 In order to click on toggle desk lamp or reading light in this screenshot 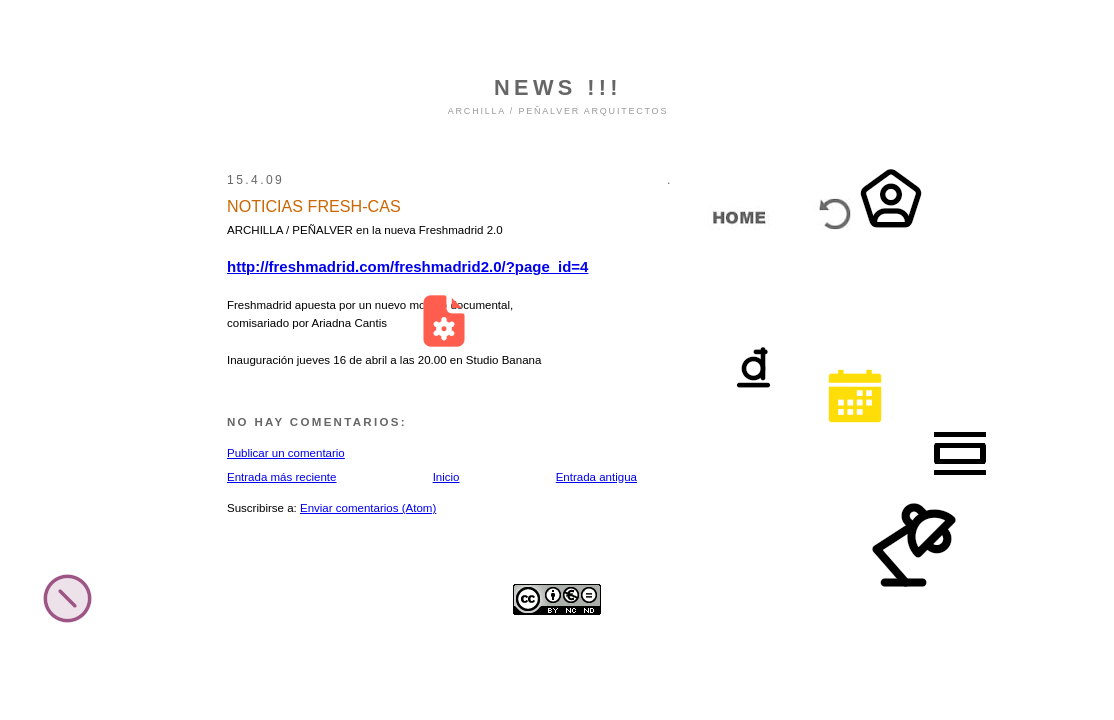, I will do `click(914, 545)`.